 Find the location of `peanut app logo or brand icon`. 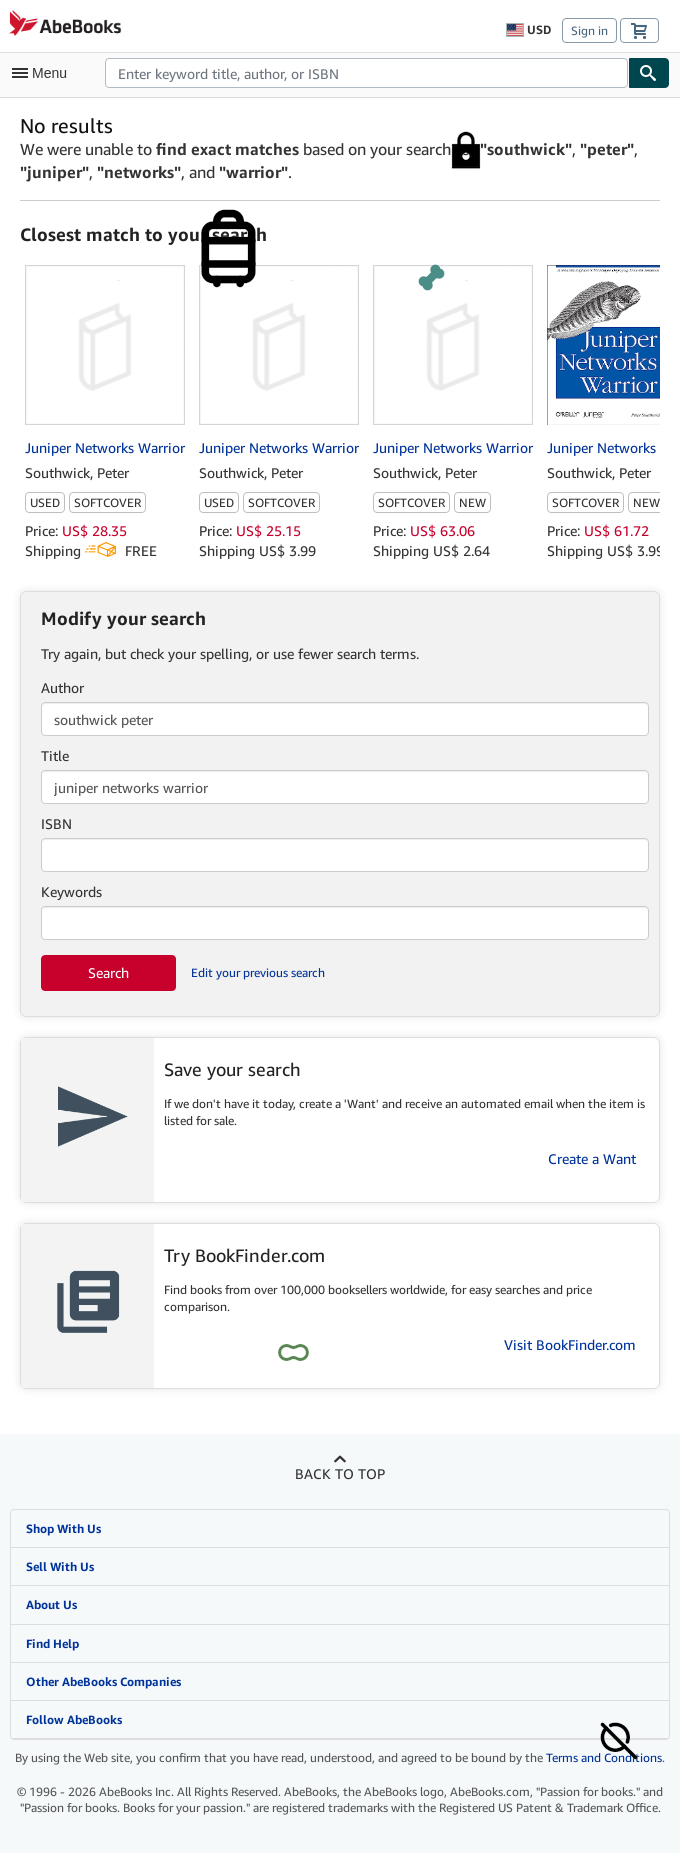

peanut app logo or brand icon is located at coordinates (293, 1352).